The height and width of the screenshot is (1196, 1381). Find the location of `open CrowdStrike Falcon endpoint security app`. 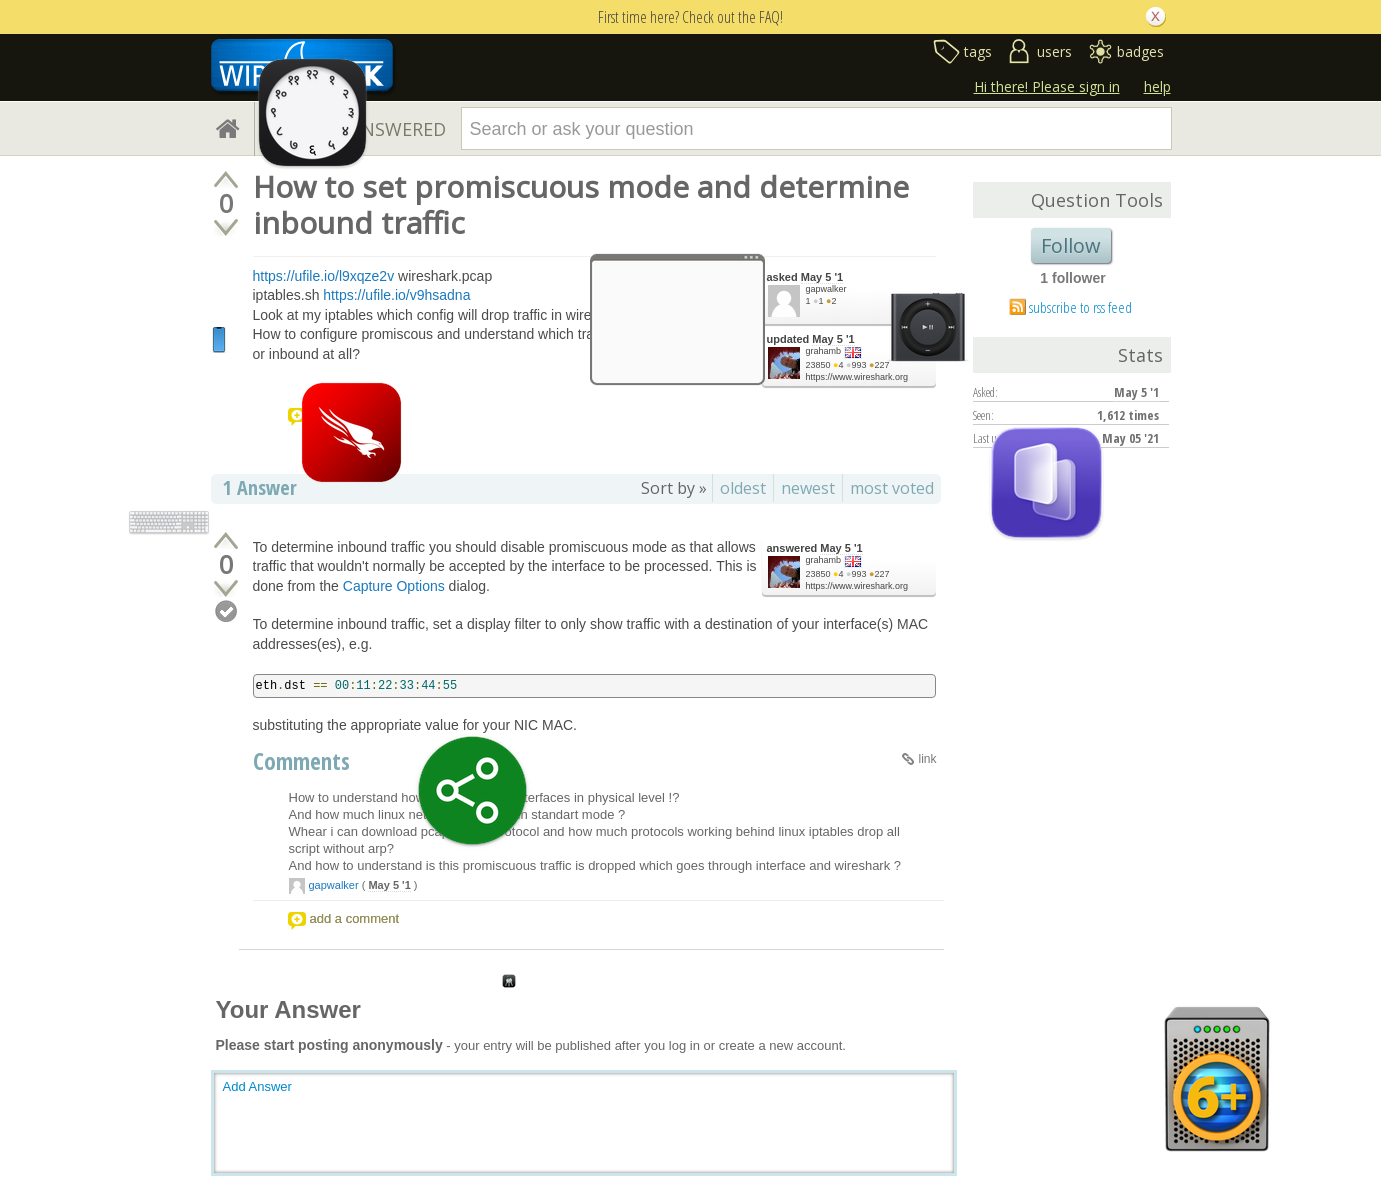

open CrowdStrike Falcon endpoint security app is located at coordinates (351, 432).